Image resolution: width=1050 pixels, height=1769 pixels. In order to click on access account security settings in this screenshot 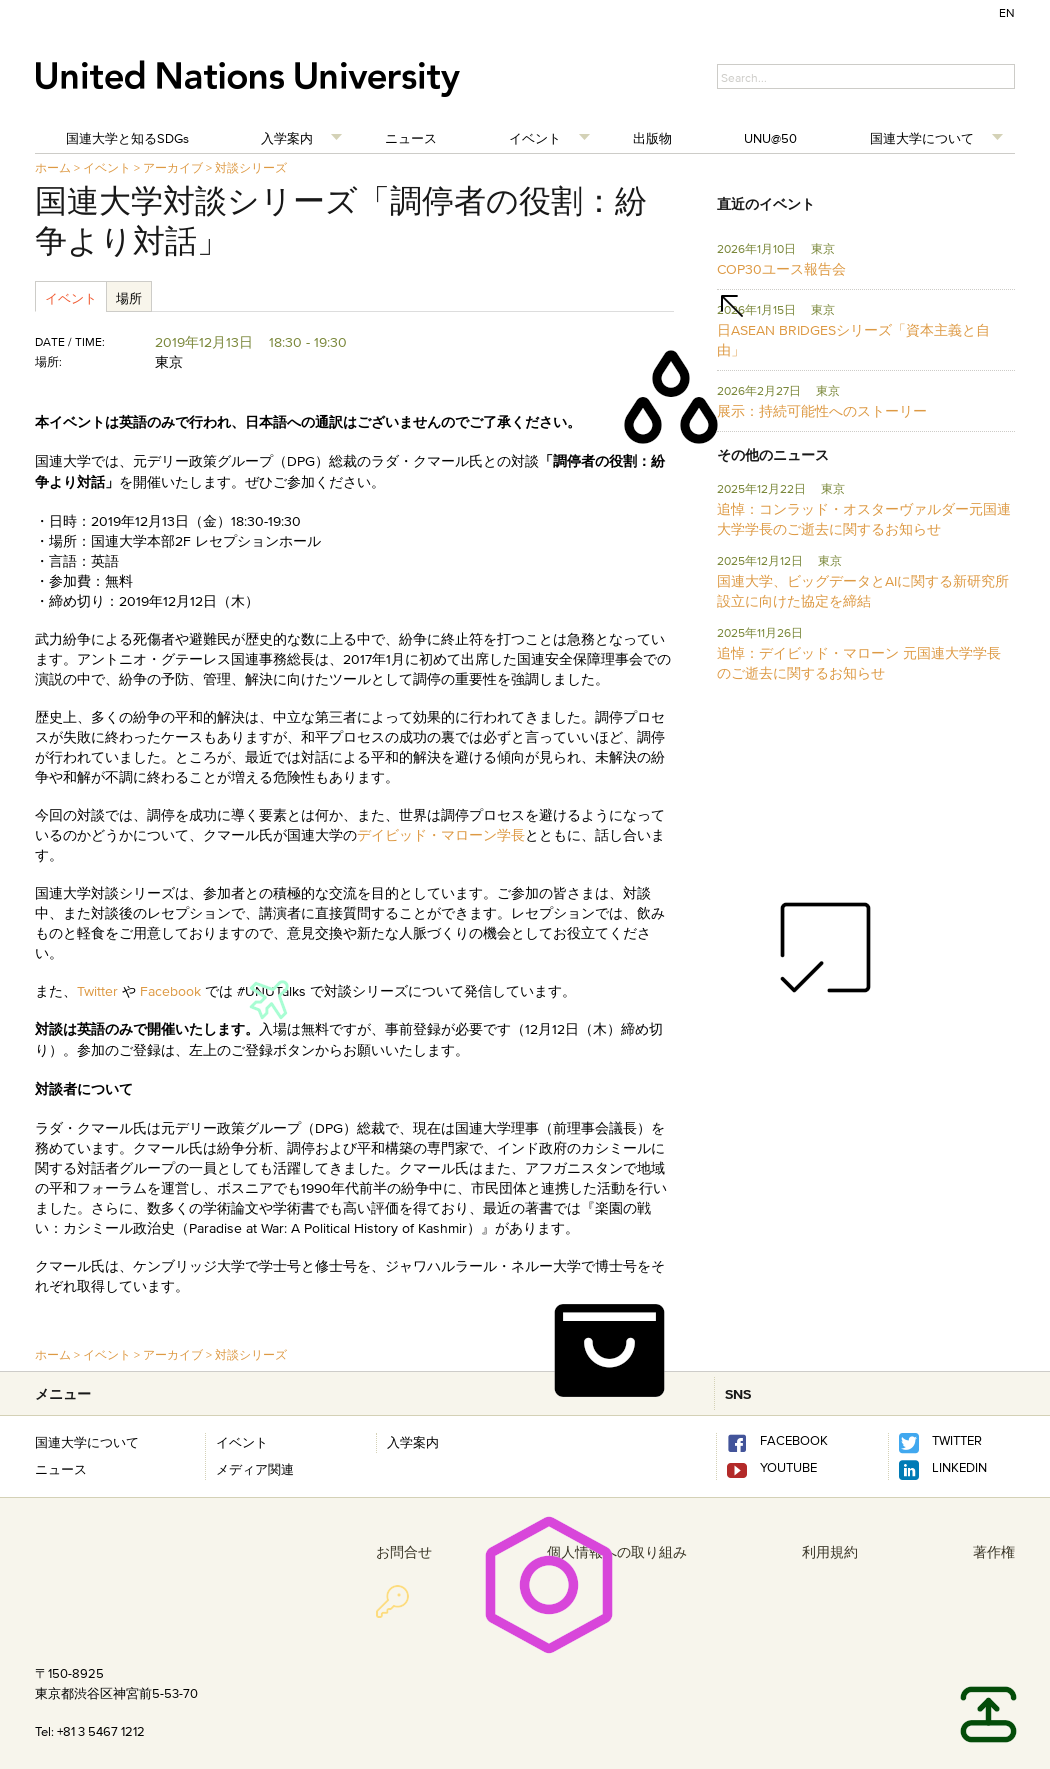, I will do `click(392, 1601)`.